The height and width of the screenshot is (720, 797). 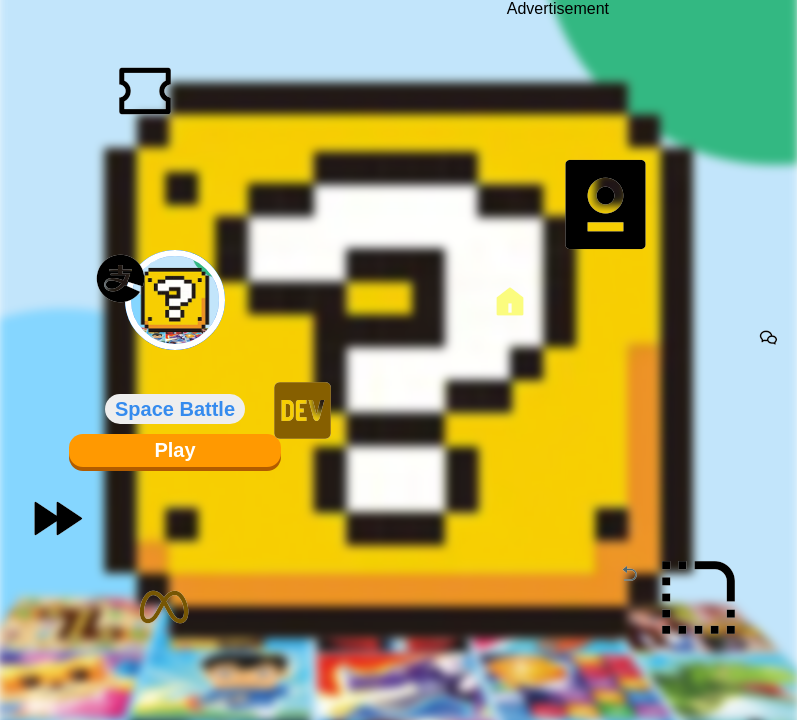 I want to click on open WeChat messaging app, so click(x=768, y=337).